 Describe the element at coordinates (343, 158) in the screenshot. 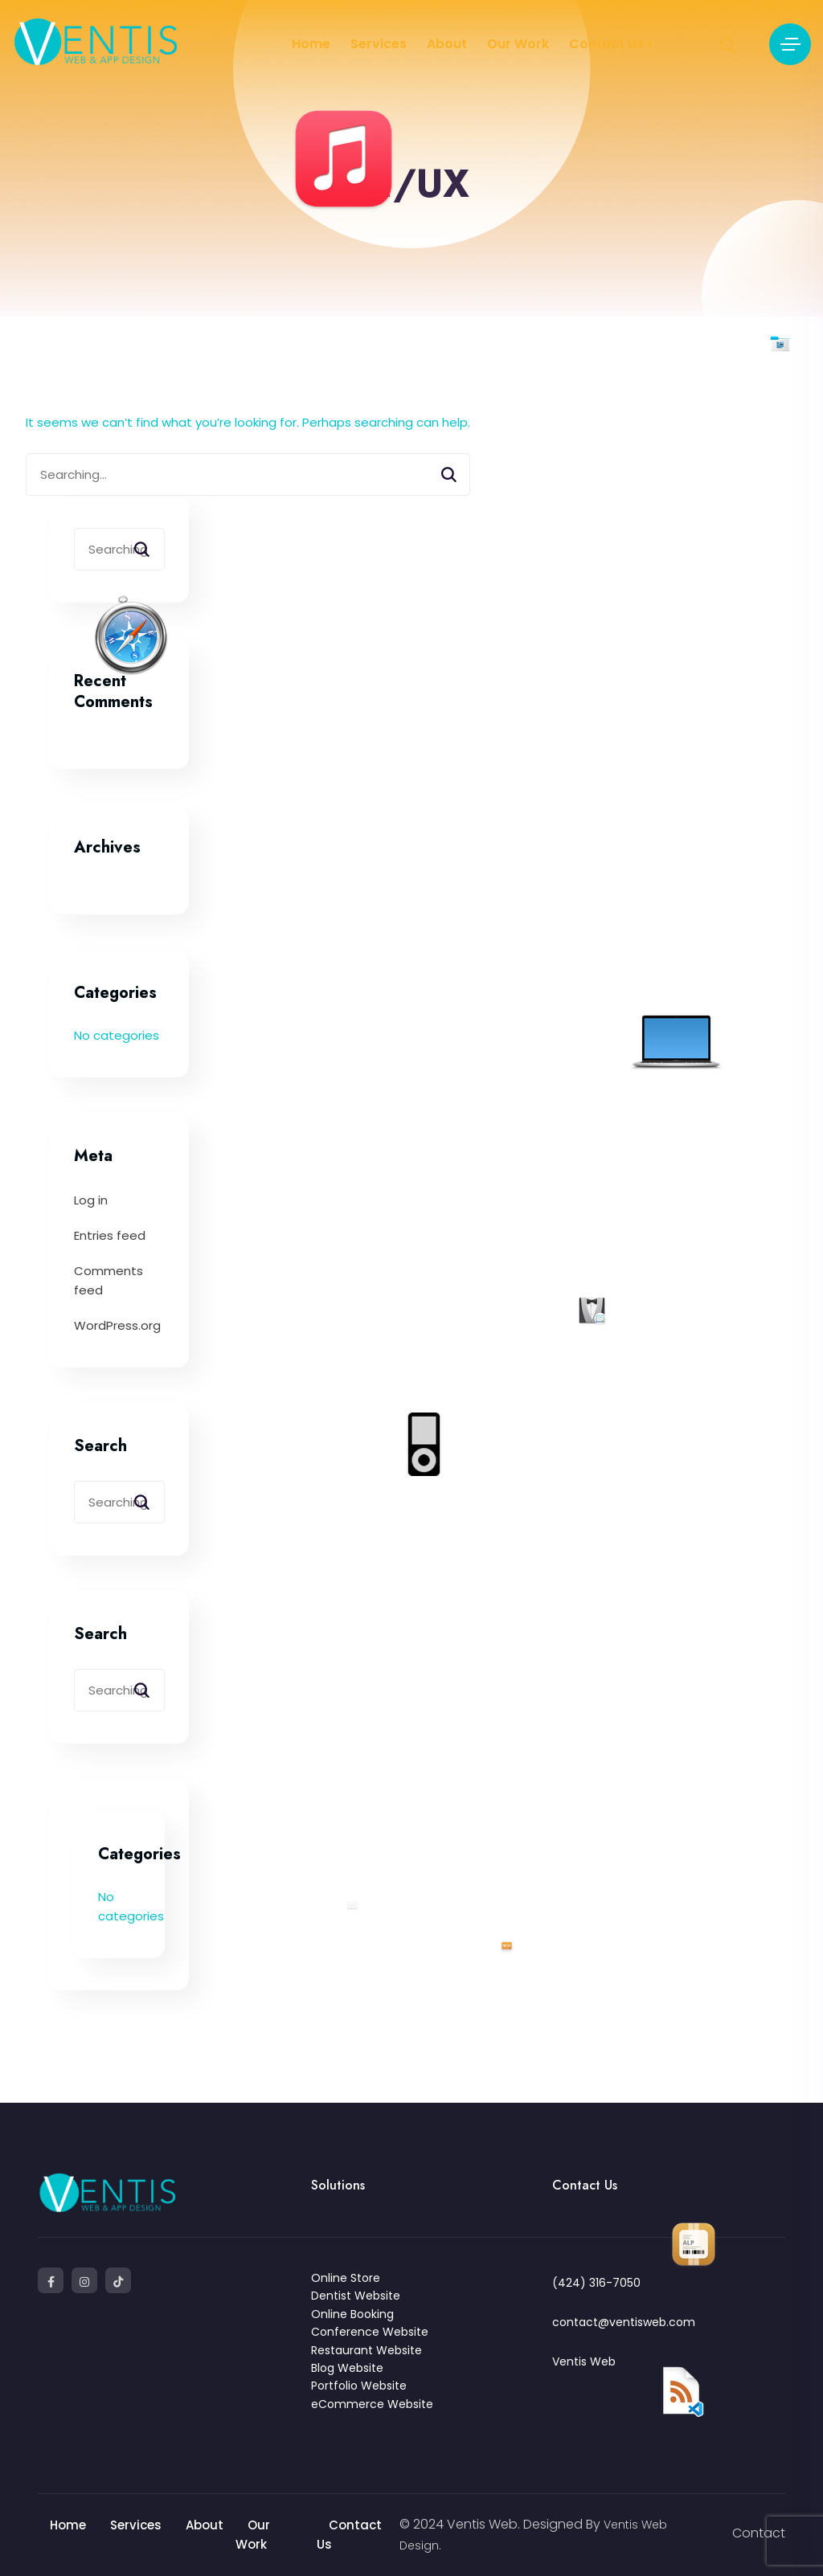

I see `open apple music app` at that location.